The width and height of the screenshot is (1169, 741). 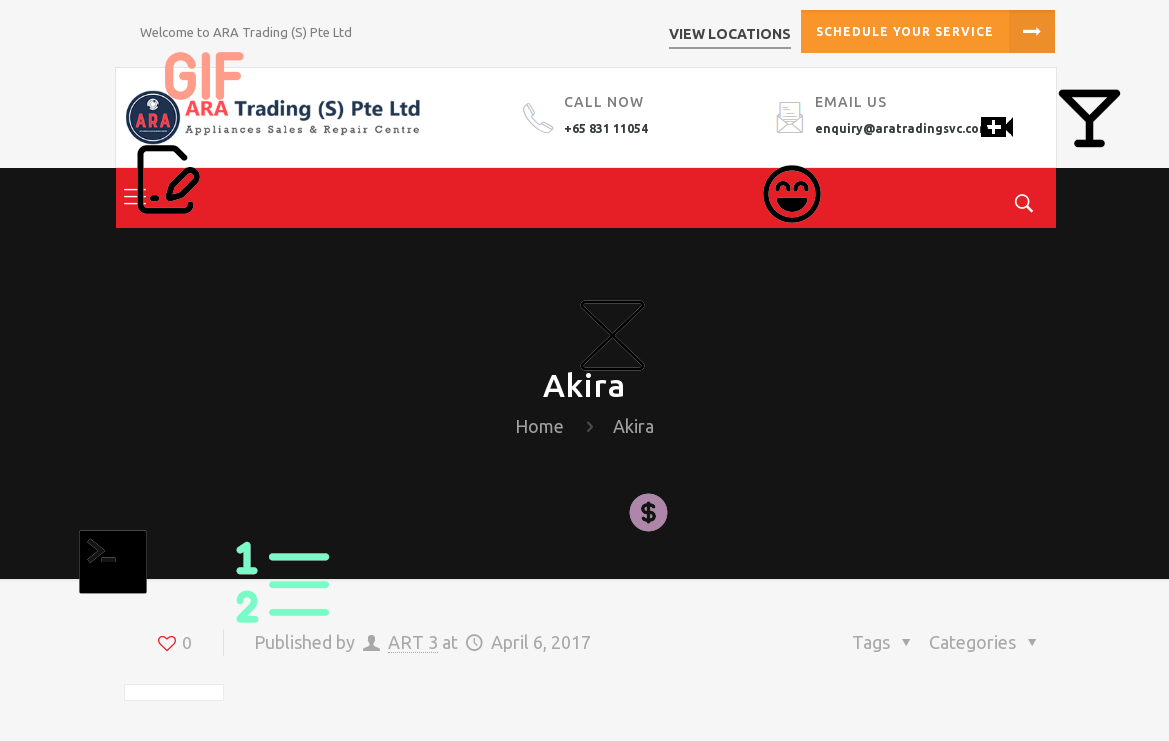 I want to click on open command line interface, so click(x=113, y=562).